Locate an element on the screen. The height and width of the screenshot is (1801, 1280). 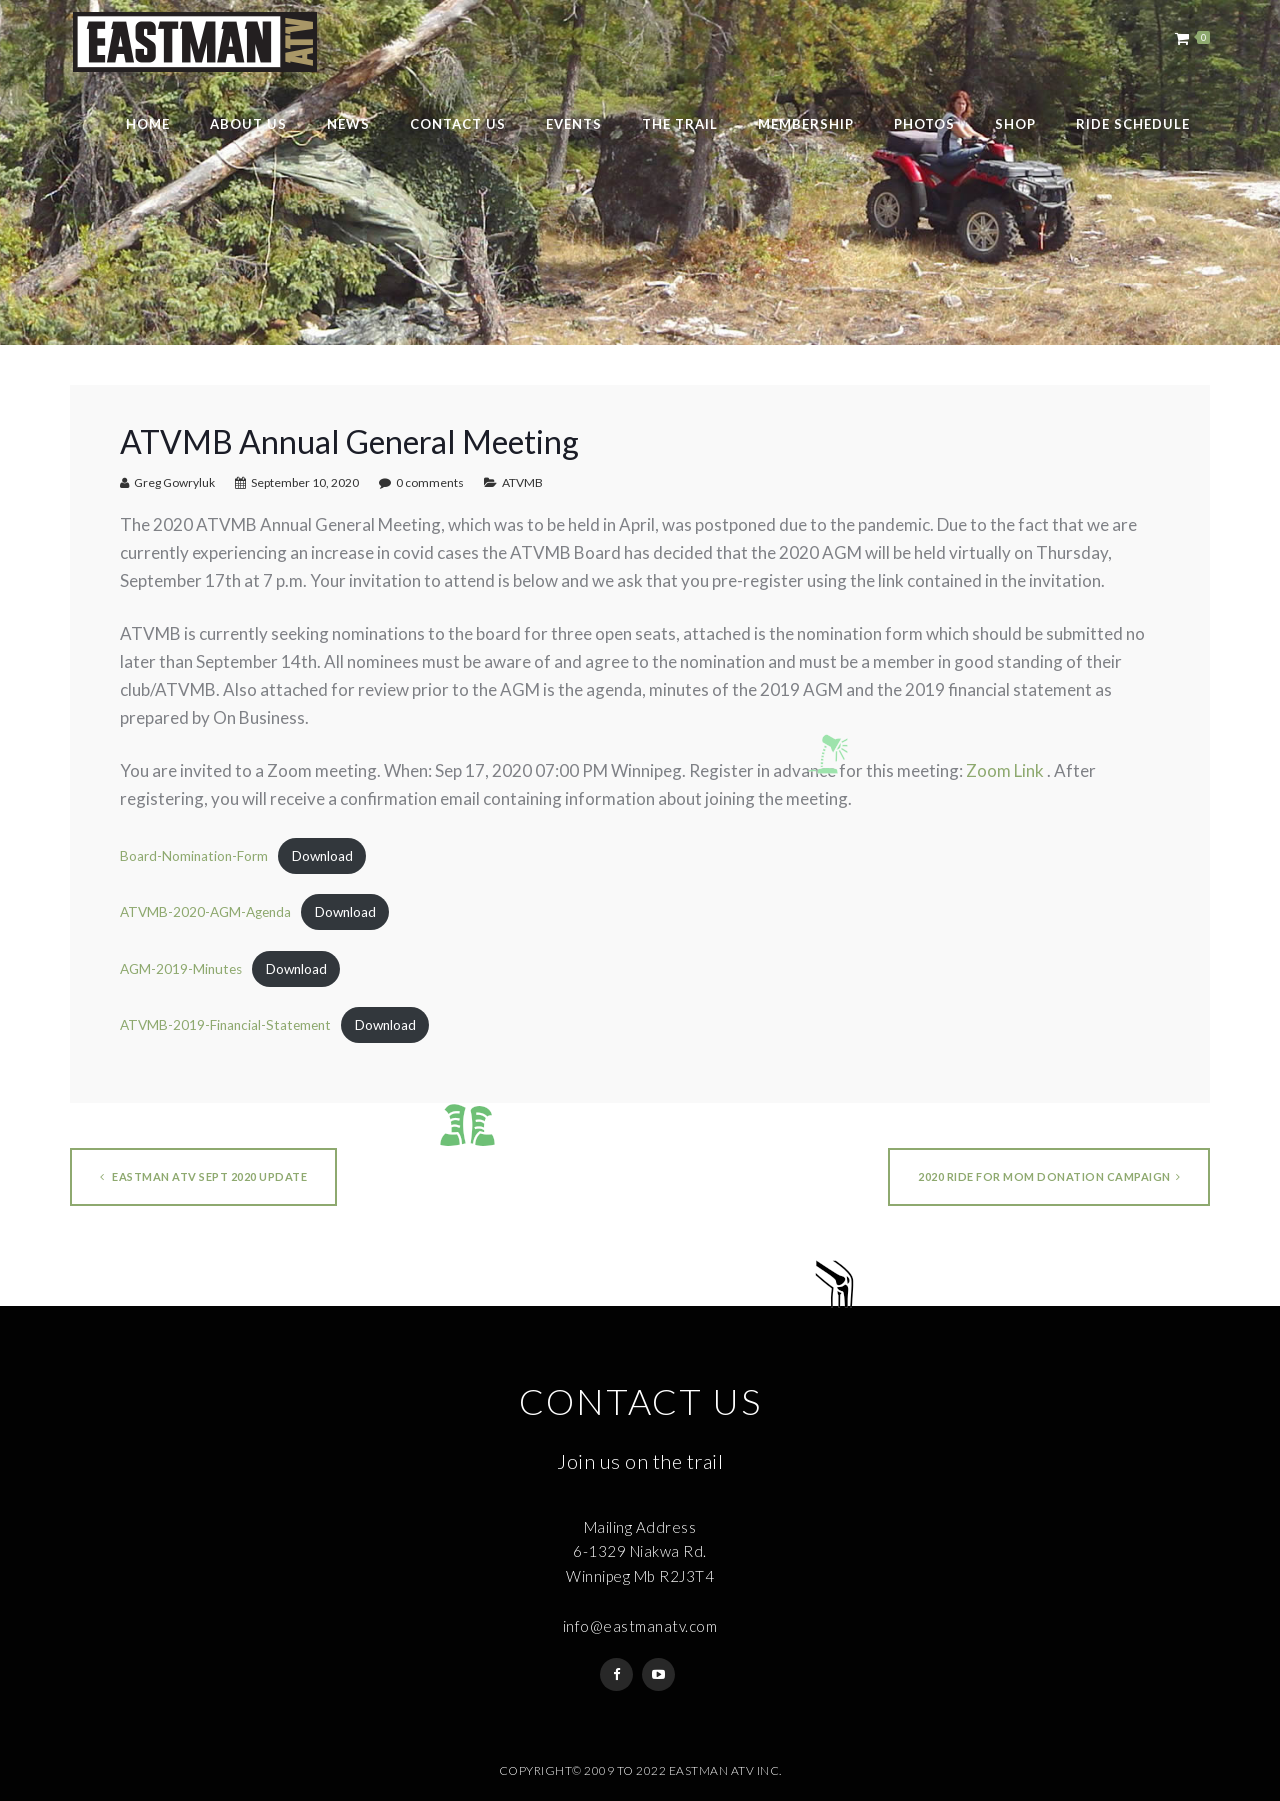
toggle desk lamp or reading light is located at coordinates (828, 754).